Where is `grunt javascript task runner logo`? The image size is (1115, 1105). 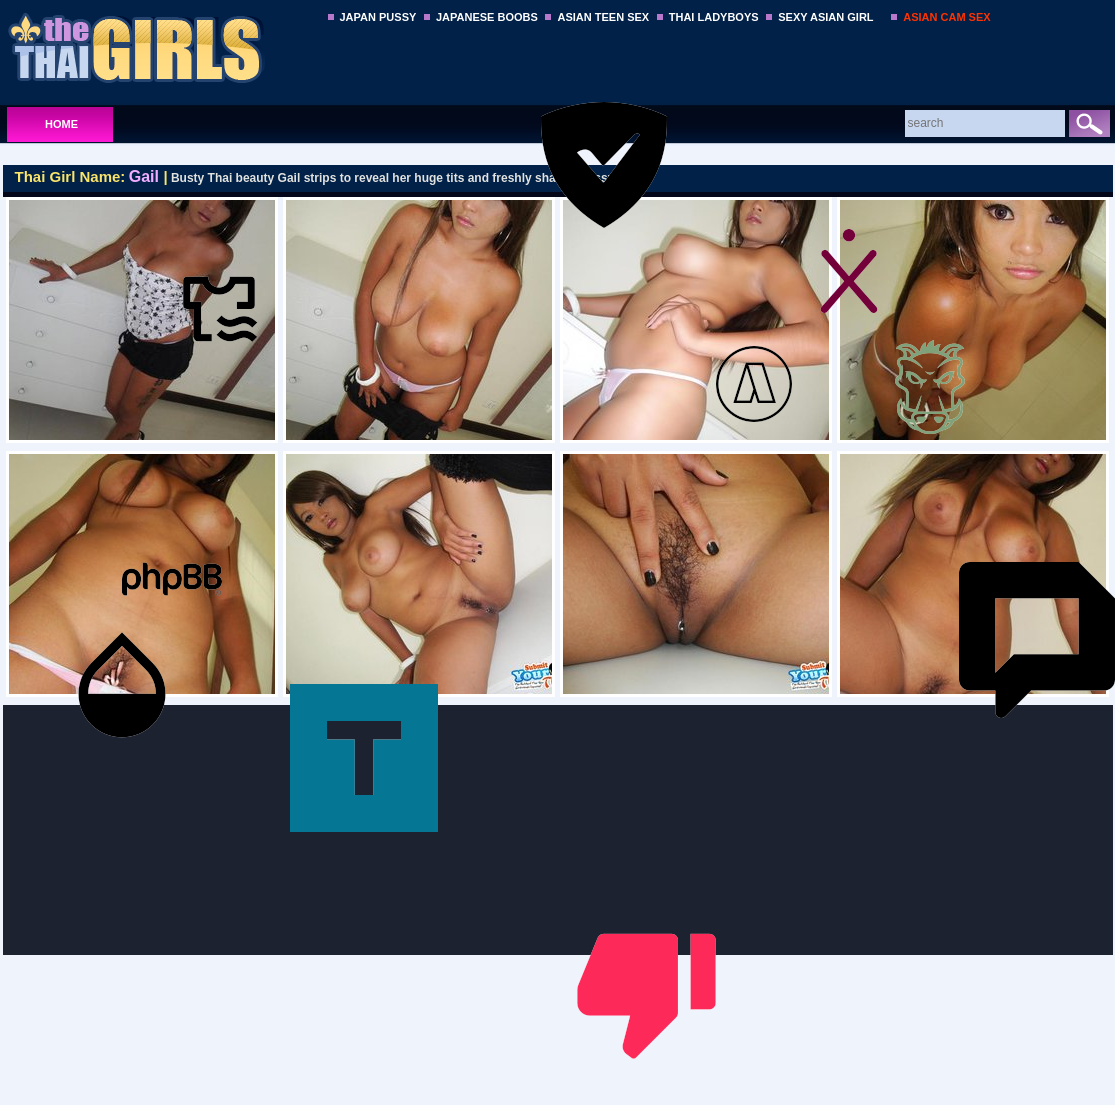 grunt javascript task runner logo is located at coordinates (930, 387).